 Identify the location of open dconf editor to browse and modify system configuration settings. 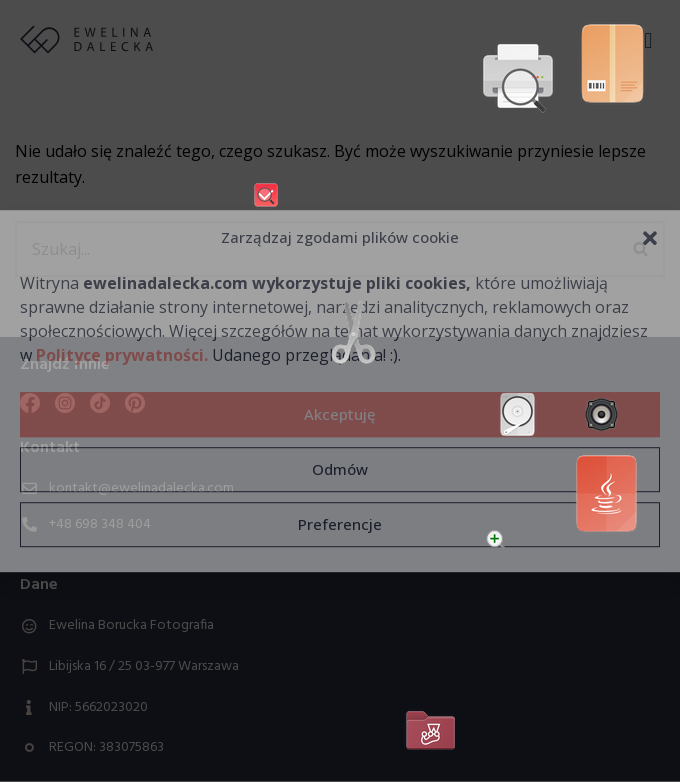
(266, 195).